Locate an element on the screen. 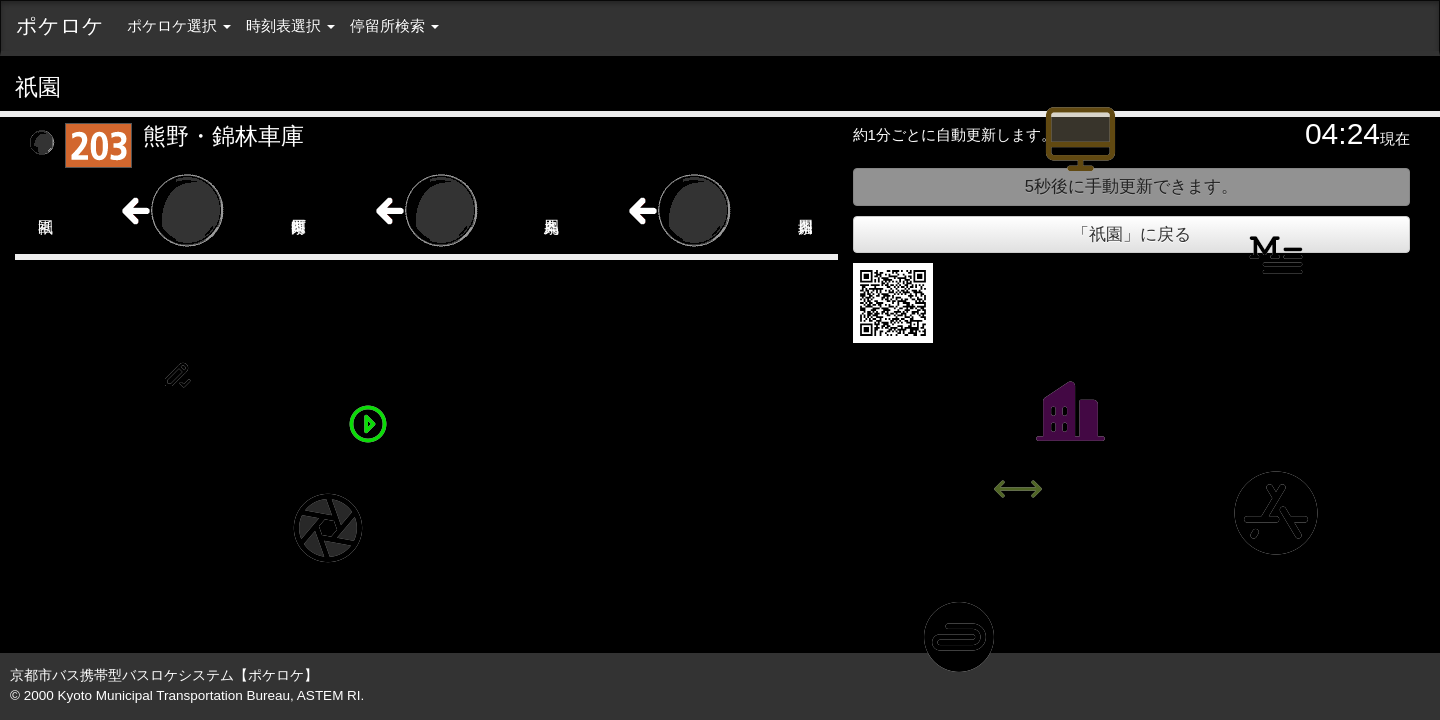 This screenshot has width=1440, height=720. open the app store is located at coordinates (1276, 513).